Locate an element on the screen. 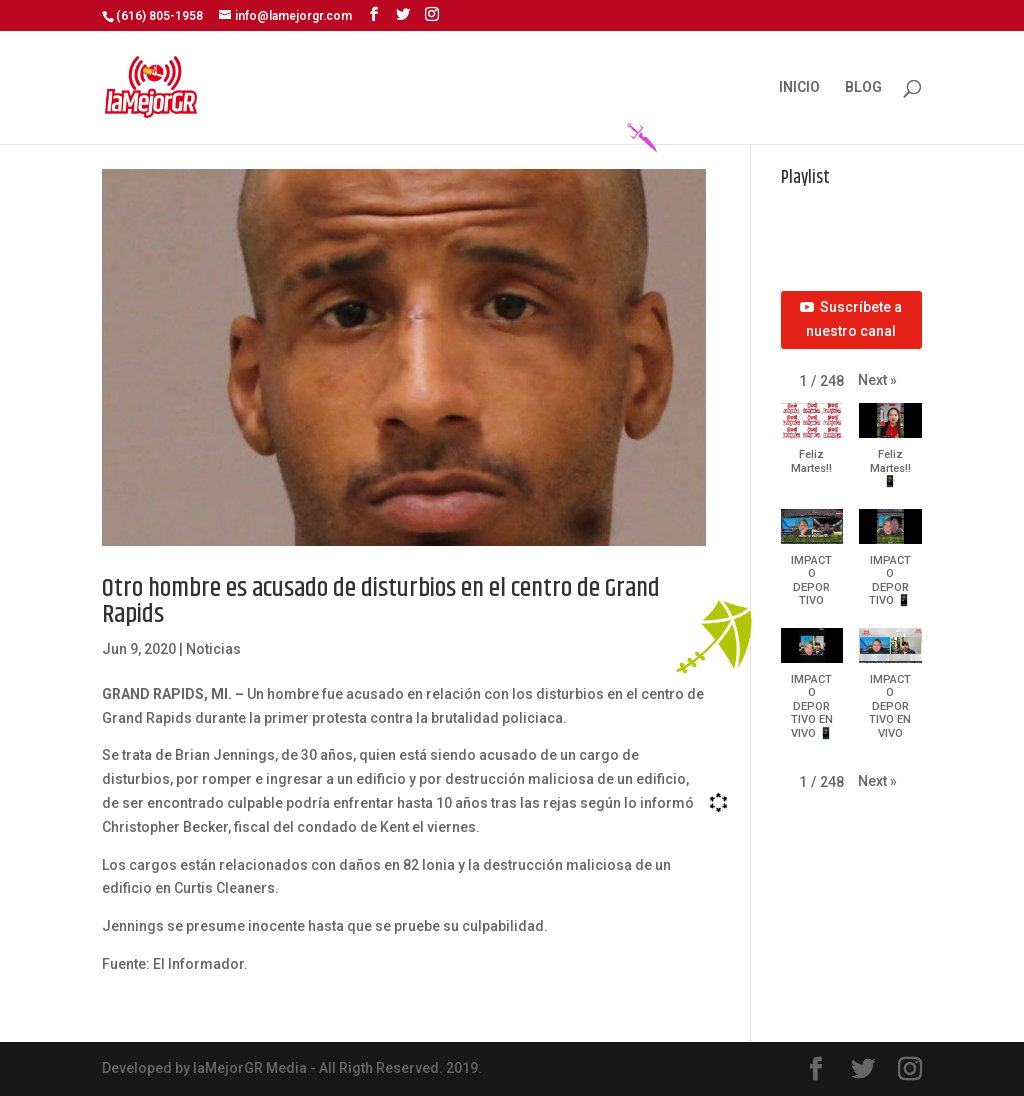 The image size is (1024, 1096). select a ritual or sacrifice action in a game is located at coordinates (642, 138).